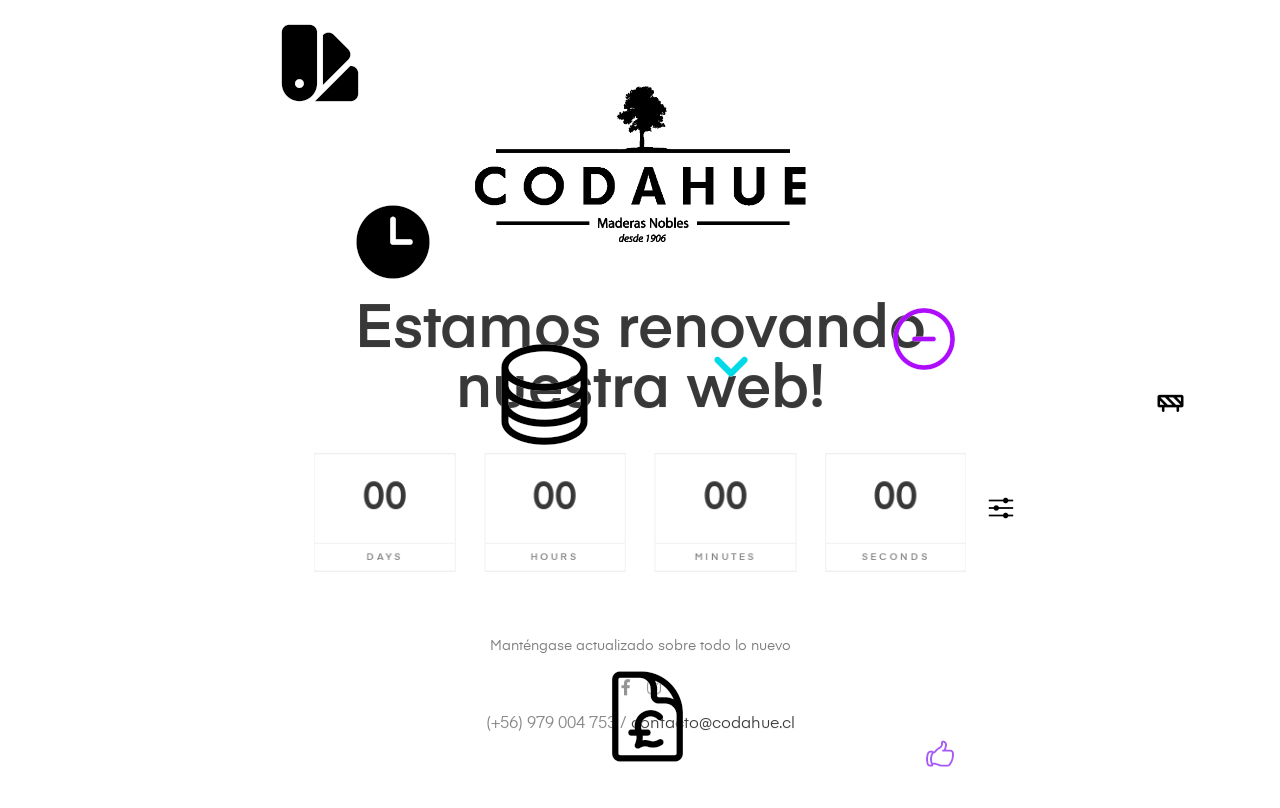 The height and width of the screenshot is (808, 1280). I want to click on view current time, so click(393, 242).